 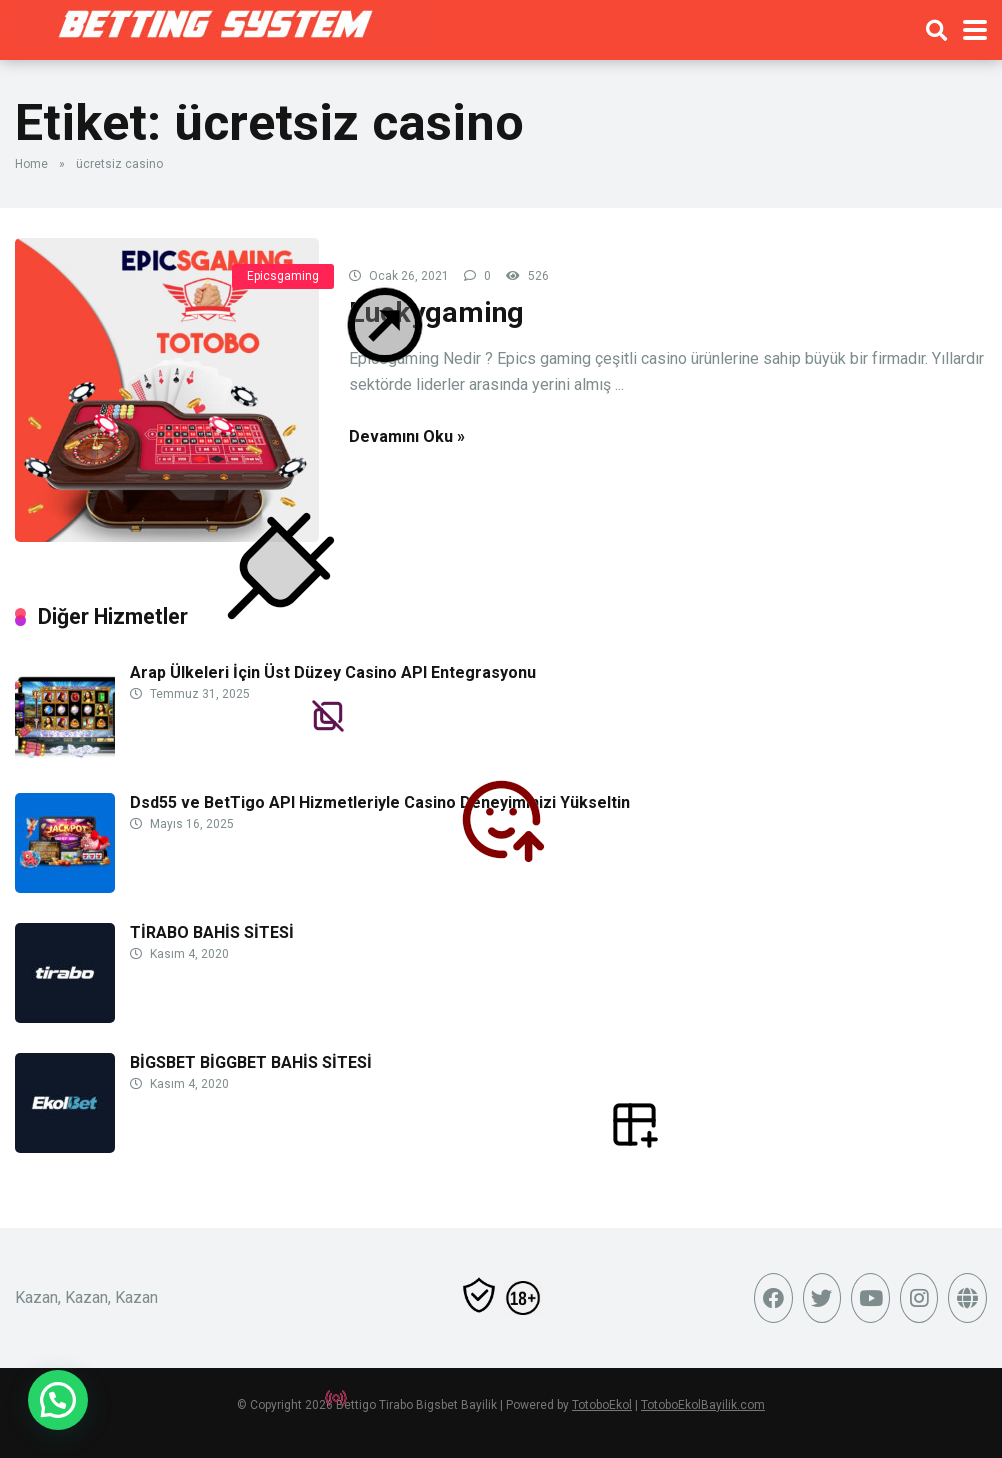 What do you see at coordinates (501, 819) in the screenshot?
I see `improve mood or increase happiness level` at bounding box center [501, 819].